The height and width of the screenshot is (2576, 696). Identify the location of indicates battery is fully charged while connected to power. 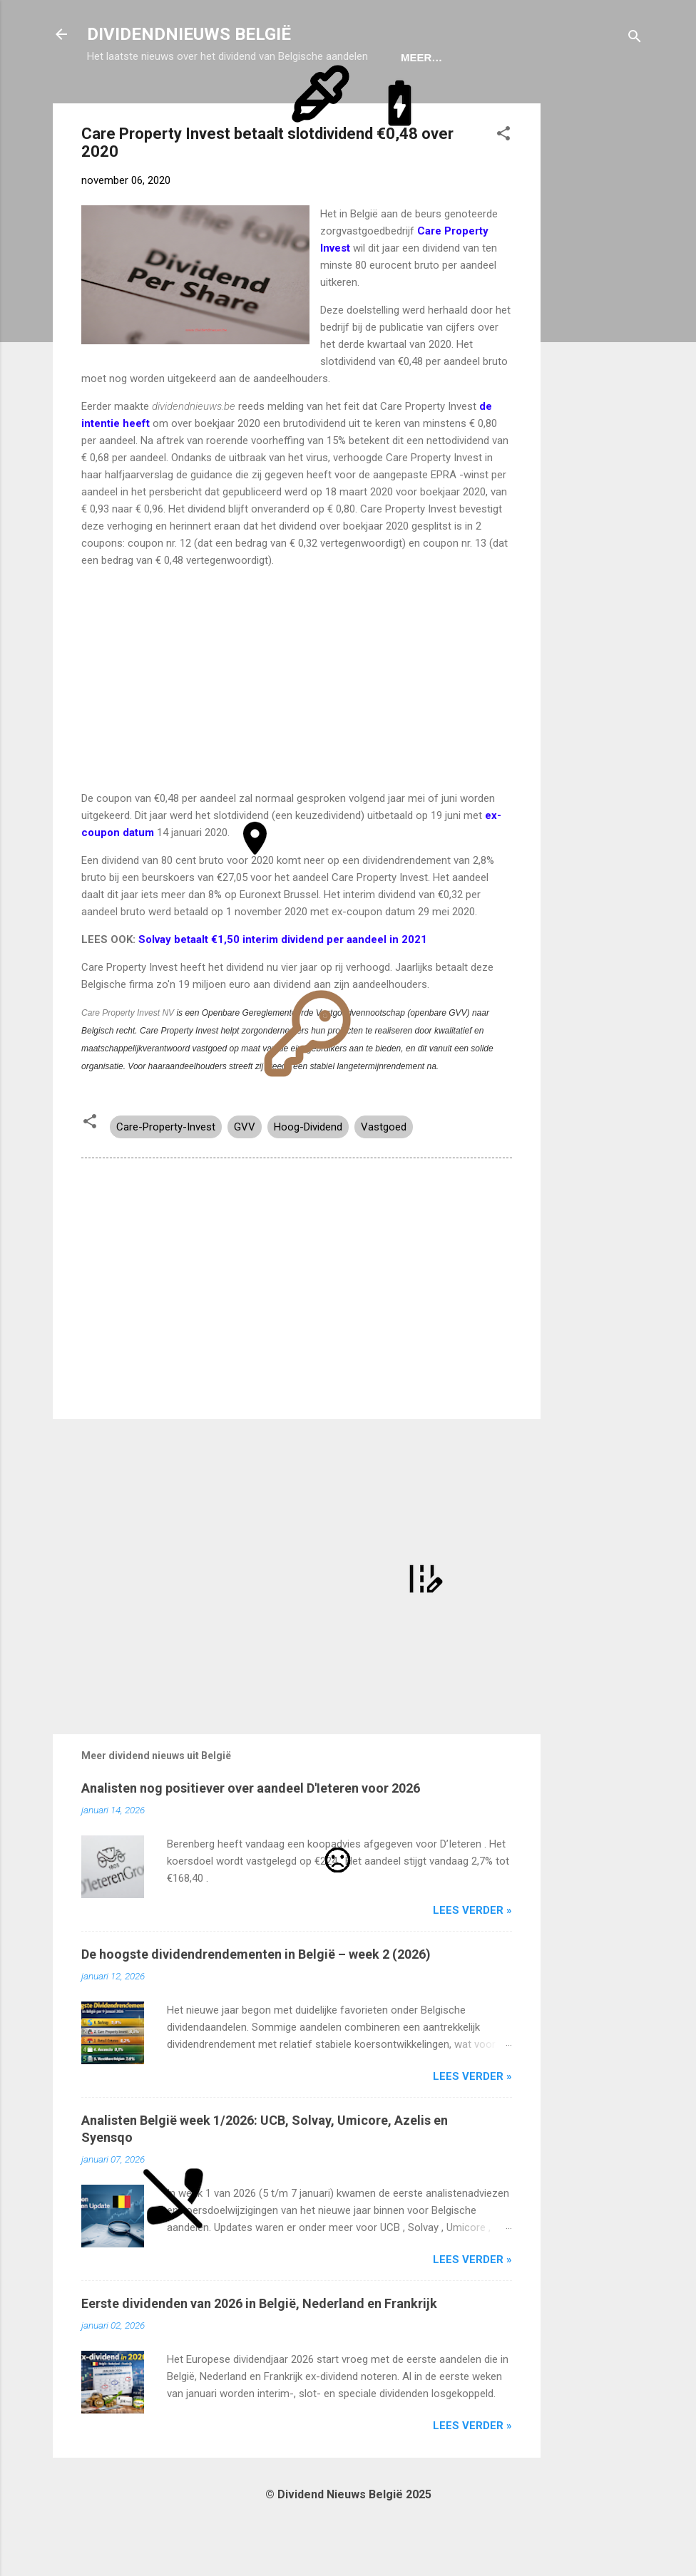
(399, 103).